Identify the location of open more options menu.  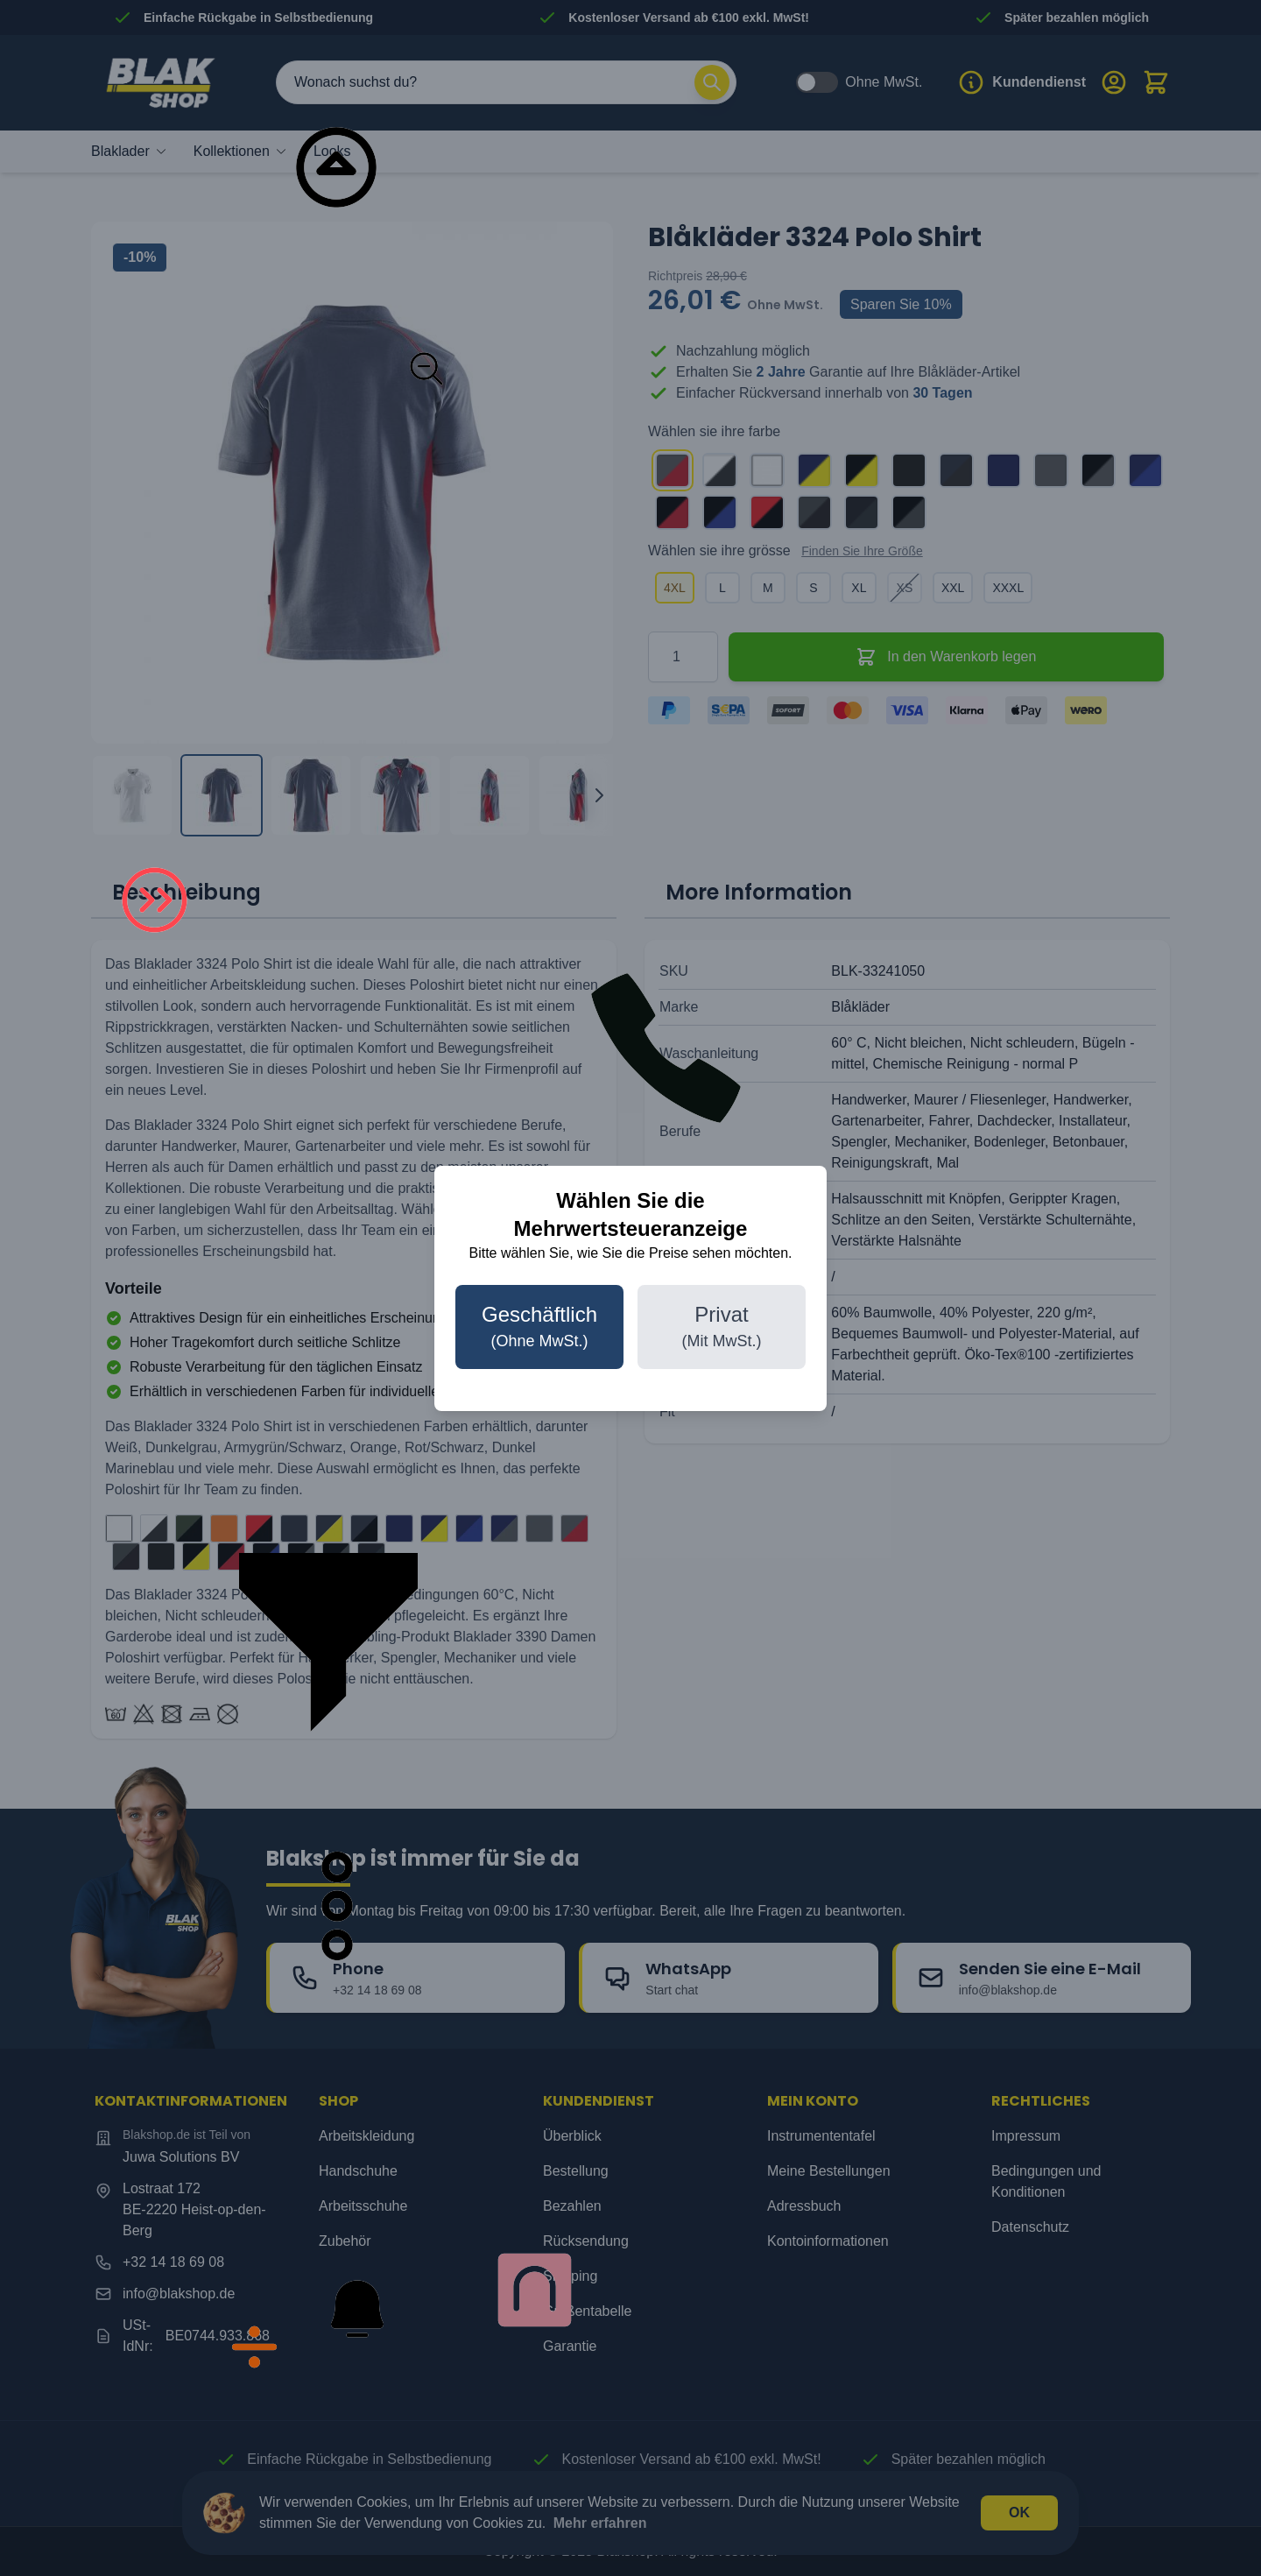
(337, 1906).